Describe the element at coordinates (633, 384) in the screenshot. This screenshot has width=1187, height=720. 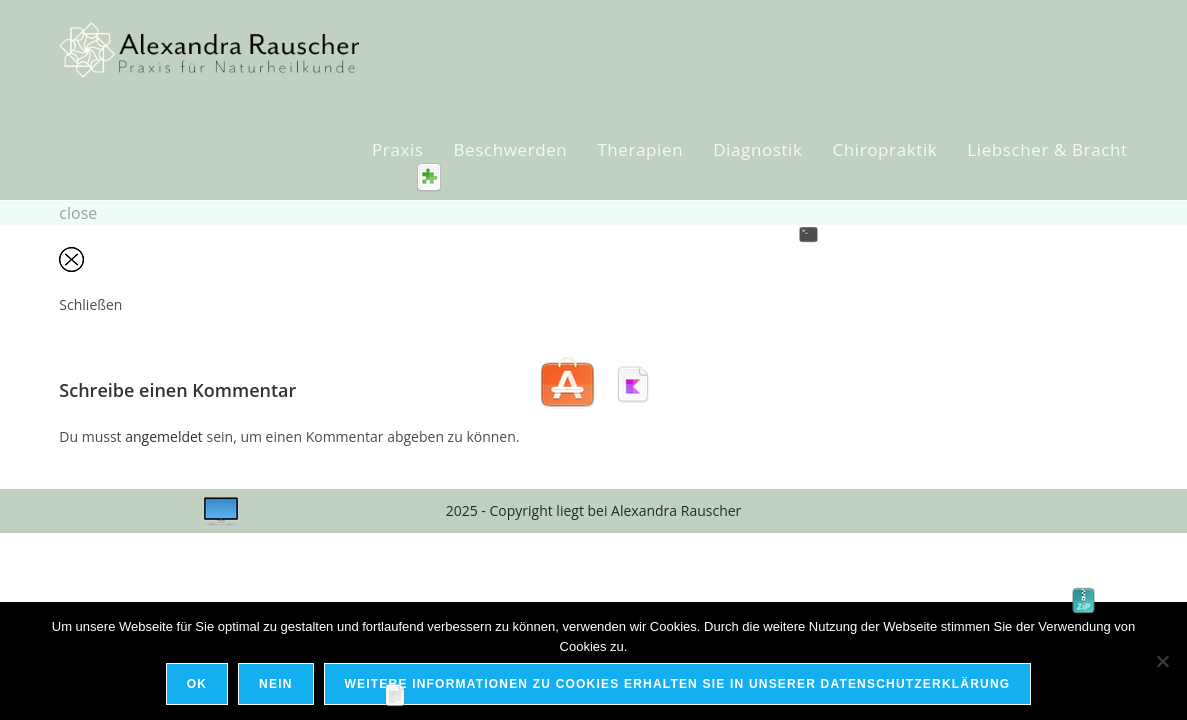
I see `a kotlin source code file` at that location.